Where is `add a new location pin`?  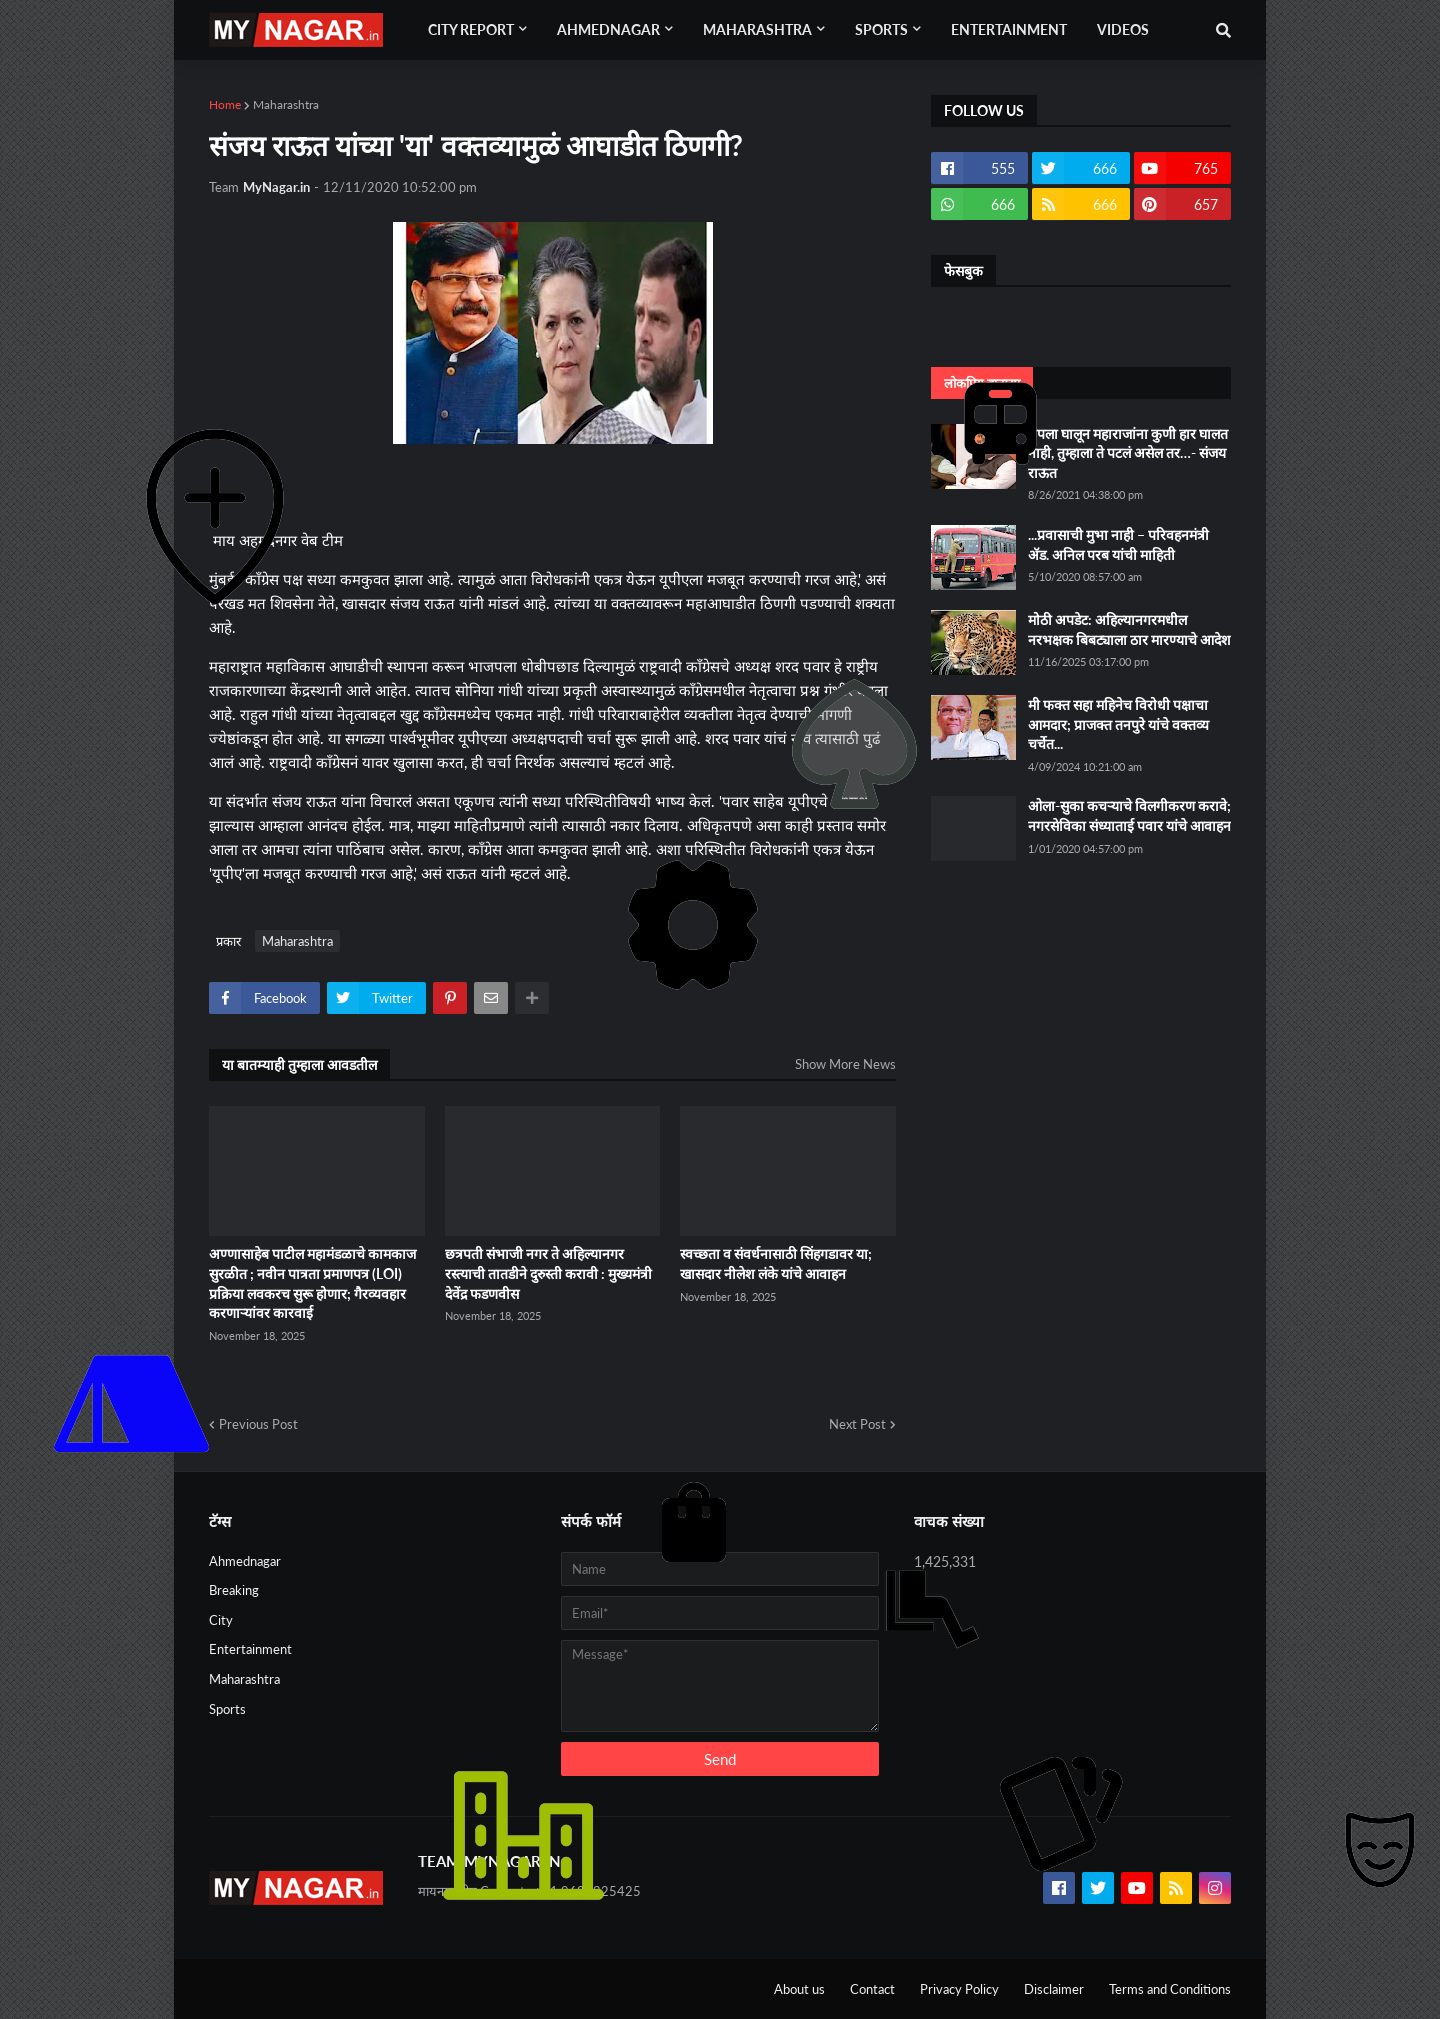
add a new location pin is located at coordinates (215, 517).